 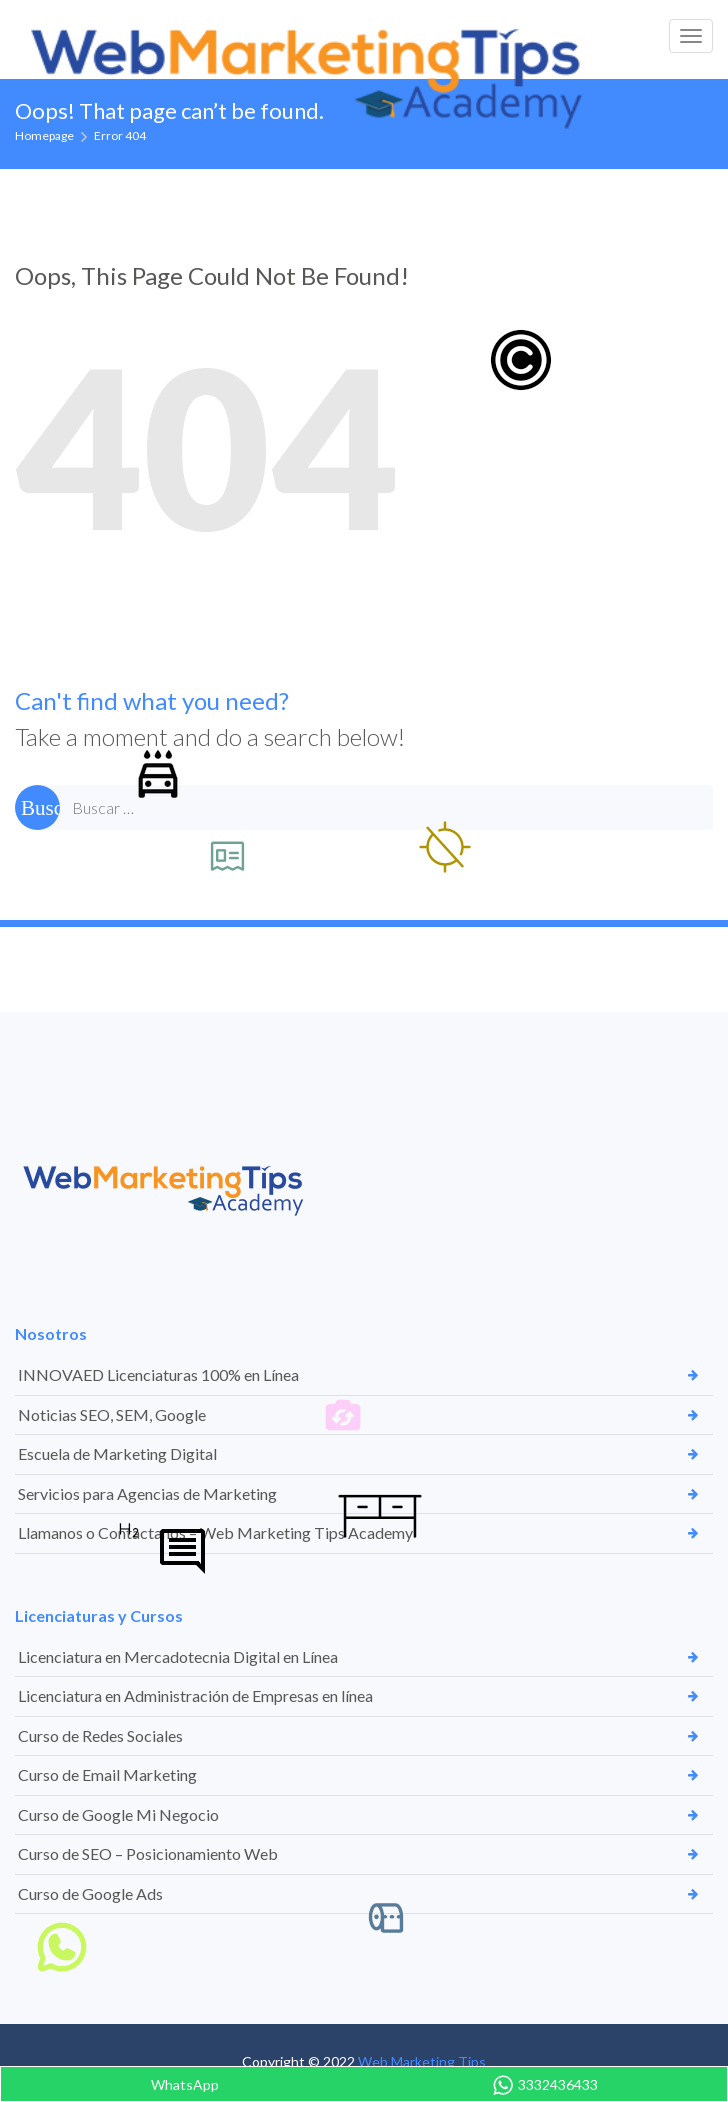 I want to click on indicates copyrighted content, so click(x=521, y=360).